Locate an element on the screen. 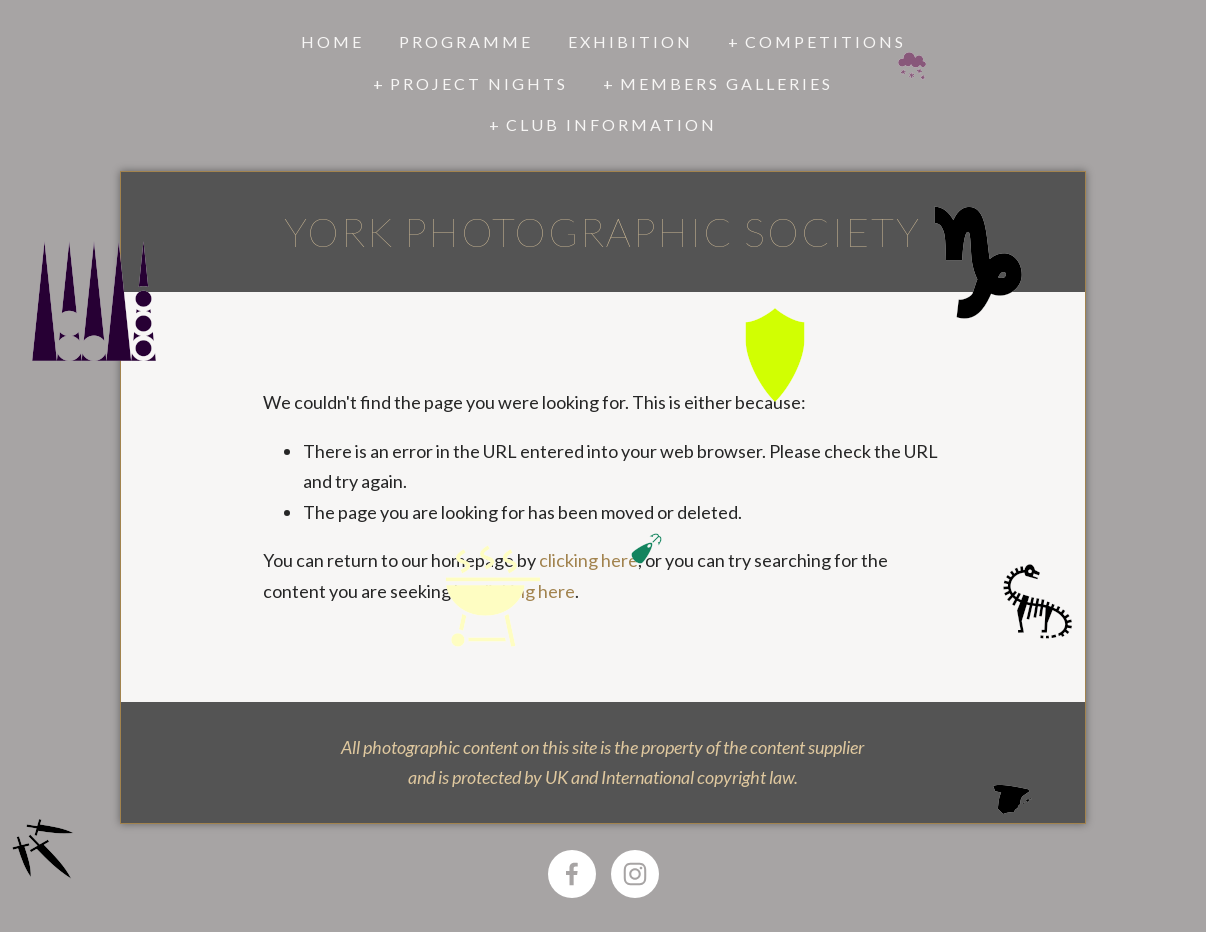 The height and width of the screenshot is (932, 1206). select spain as your country or region is located at coordinates (1012, 799).